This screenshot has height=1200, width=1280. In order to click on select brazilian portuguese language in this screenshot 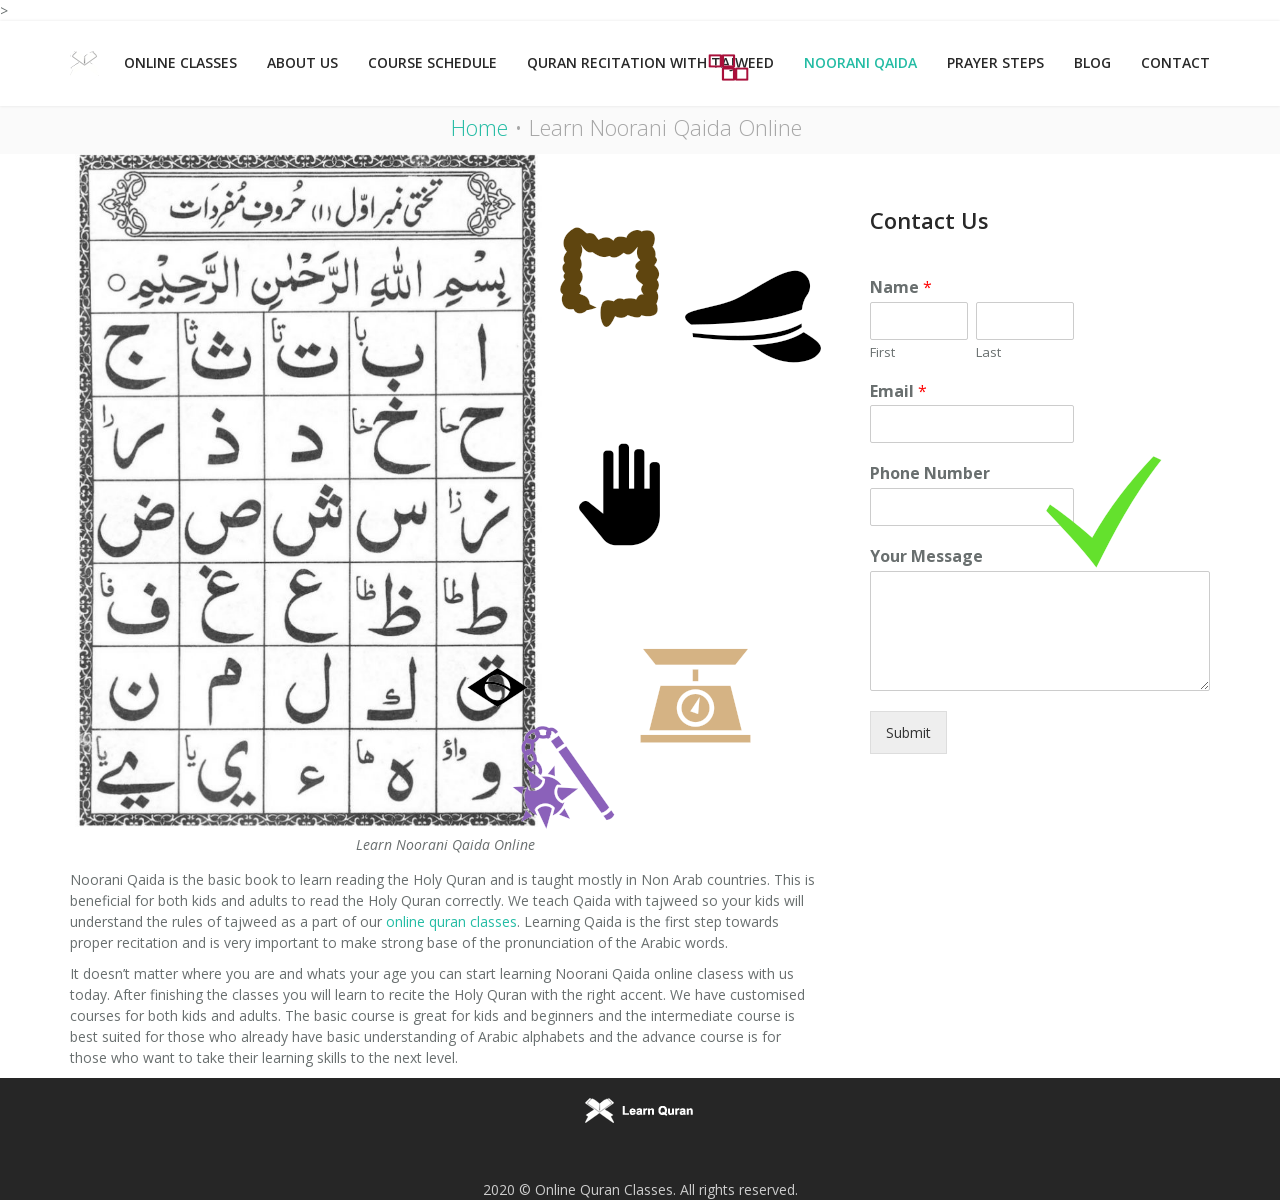, I will do `click(497, 687)`.